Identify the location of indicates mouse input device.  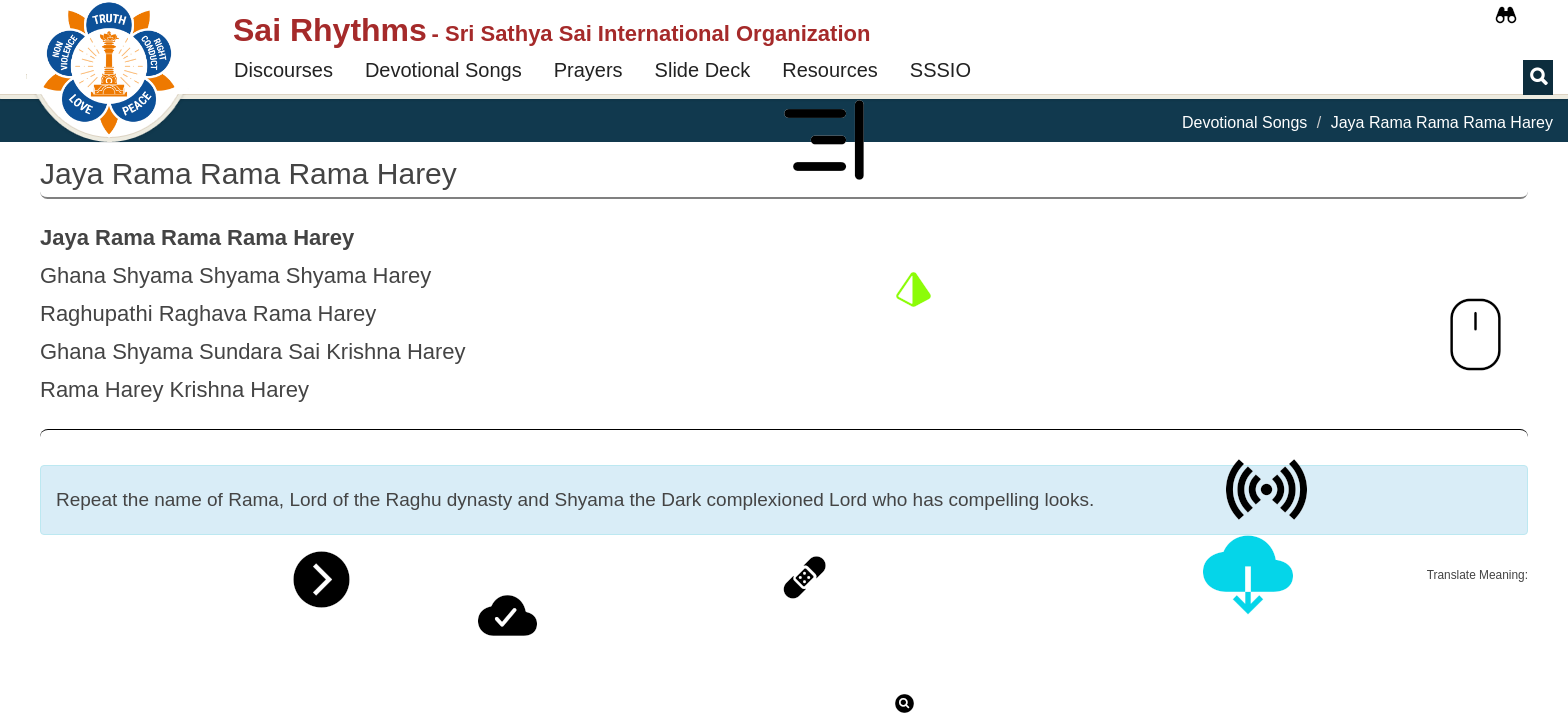
(1475, 334).